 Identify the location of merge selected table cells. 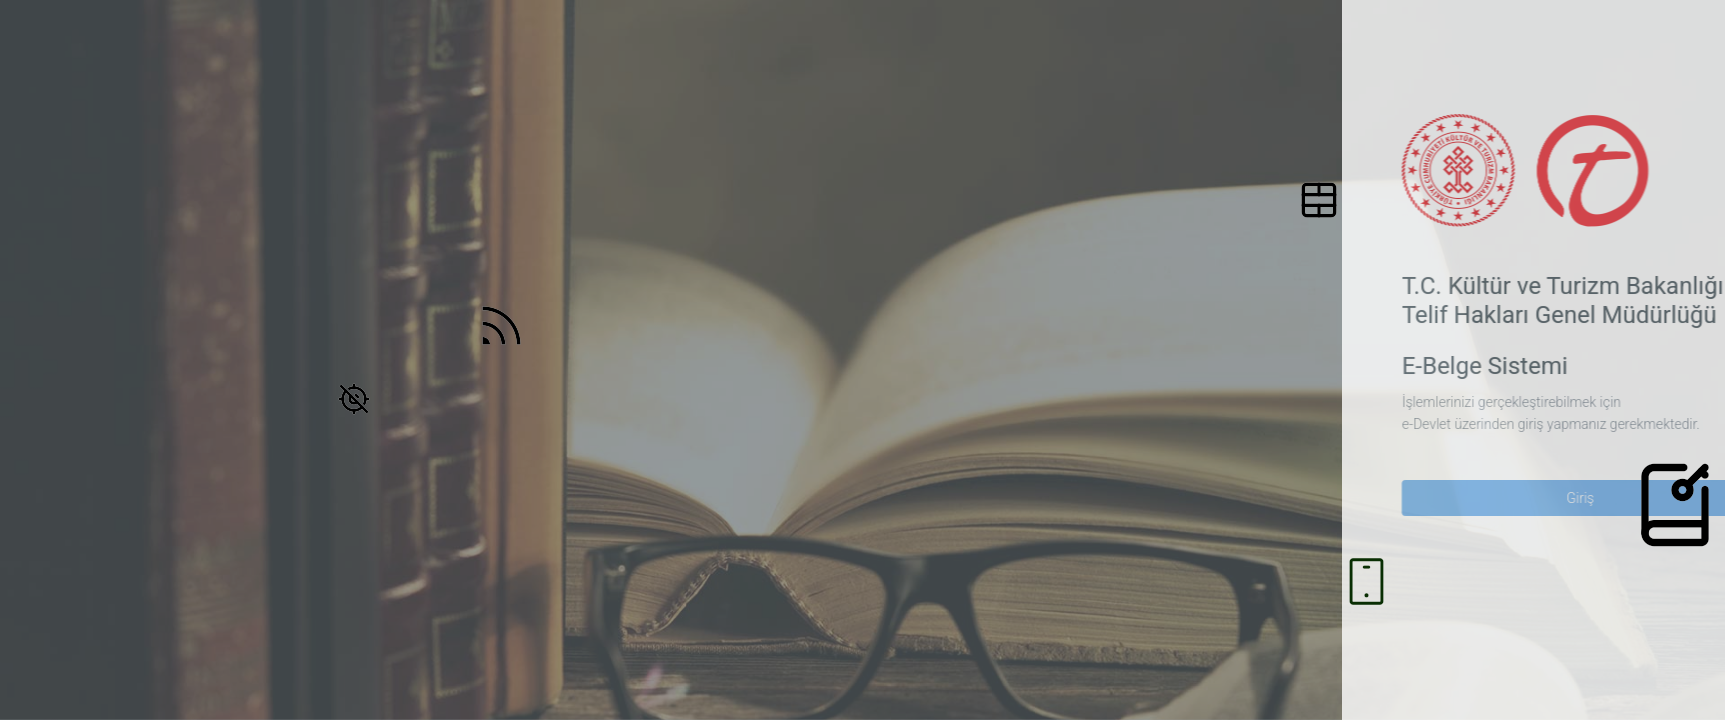
(1319, 200).